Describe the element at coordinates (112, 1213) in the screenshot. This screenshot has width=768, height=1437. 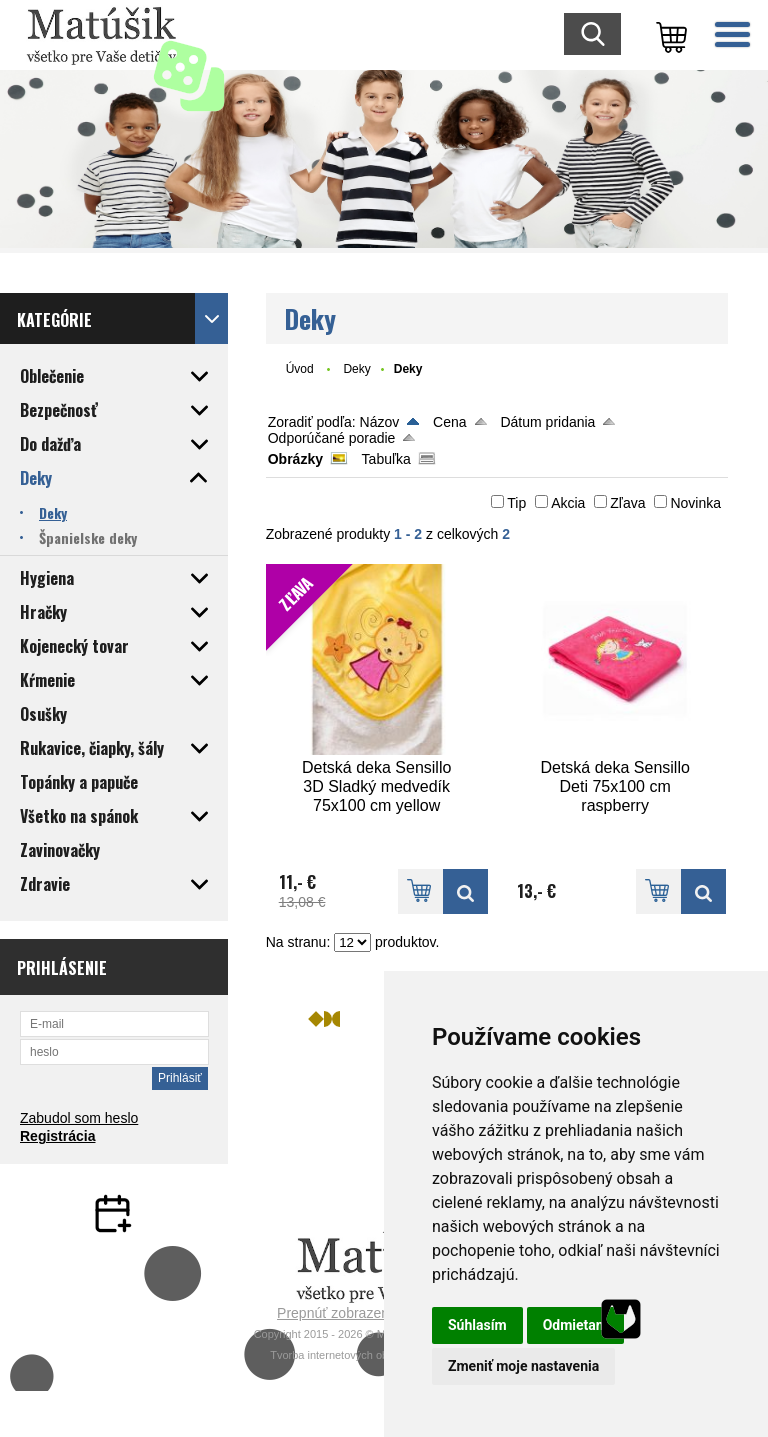
I see `add a new event to your calendar` at that location.